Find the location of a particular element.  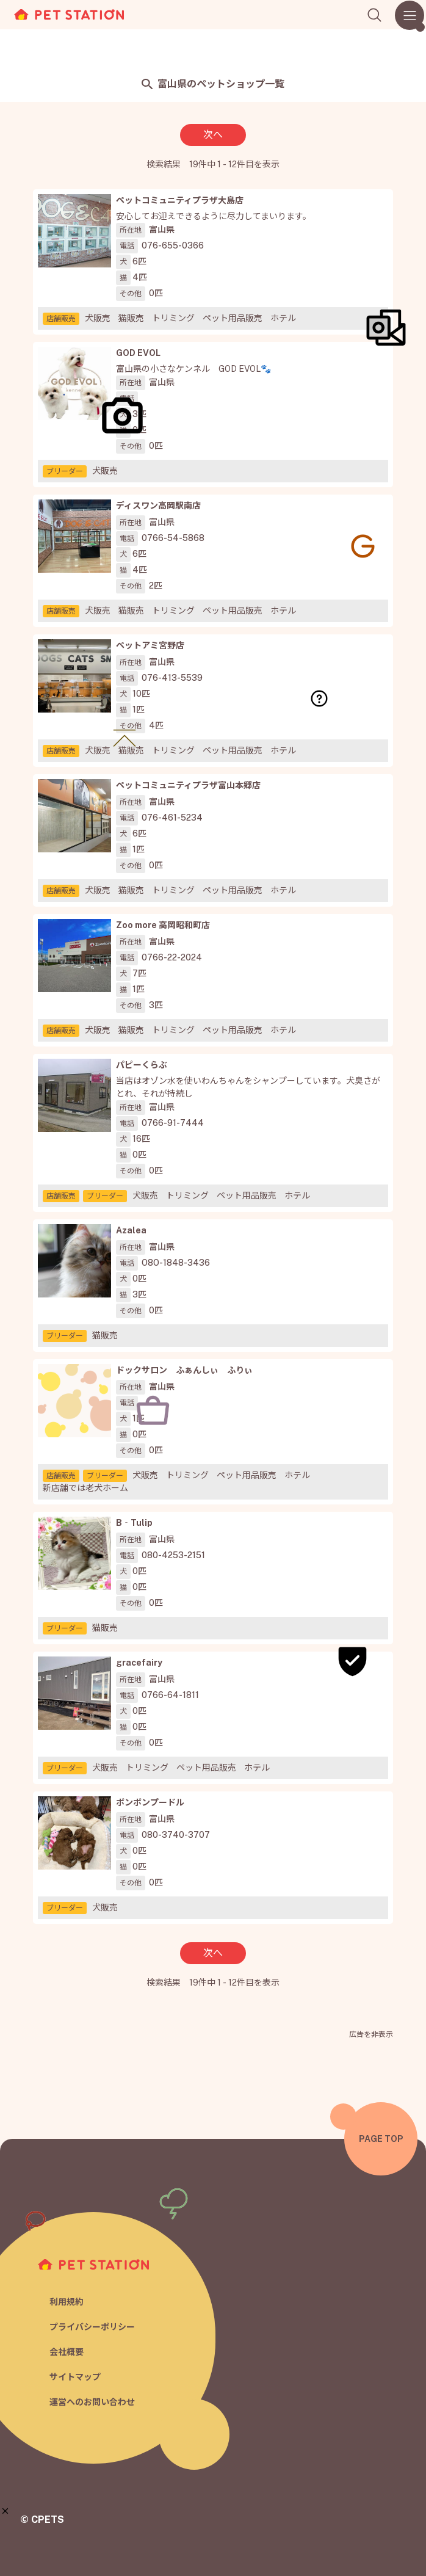

indicates verified or secure status is located at coordinates (352, 1660).